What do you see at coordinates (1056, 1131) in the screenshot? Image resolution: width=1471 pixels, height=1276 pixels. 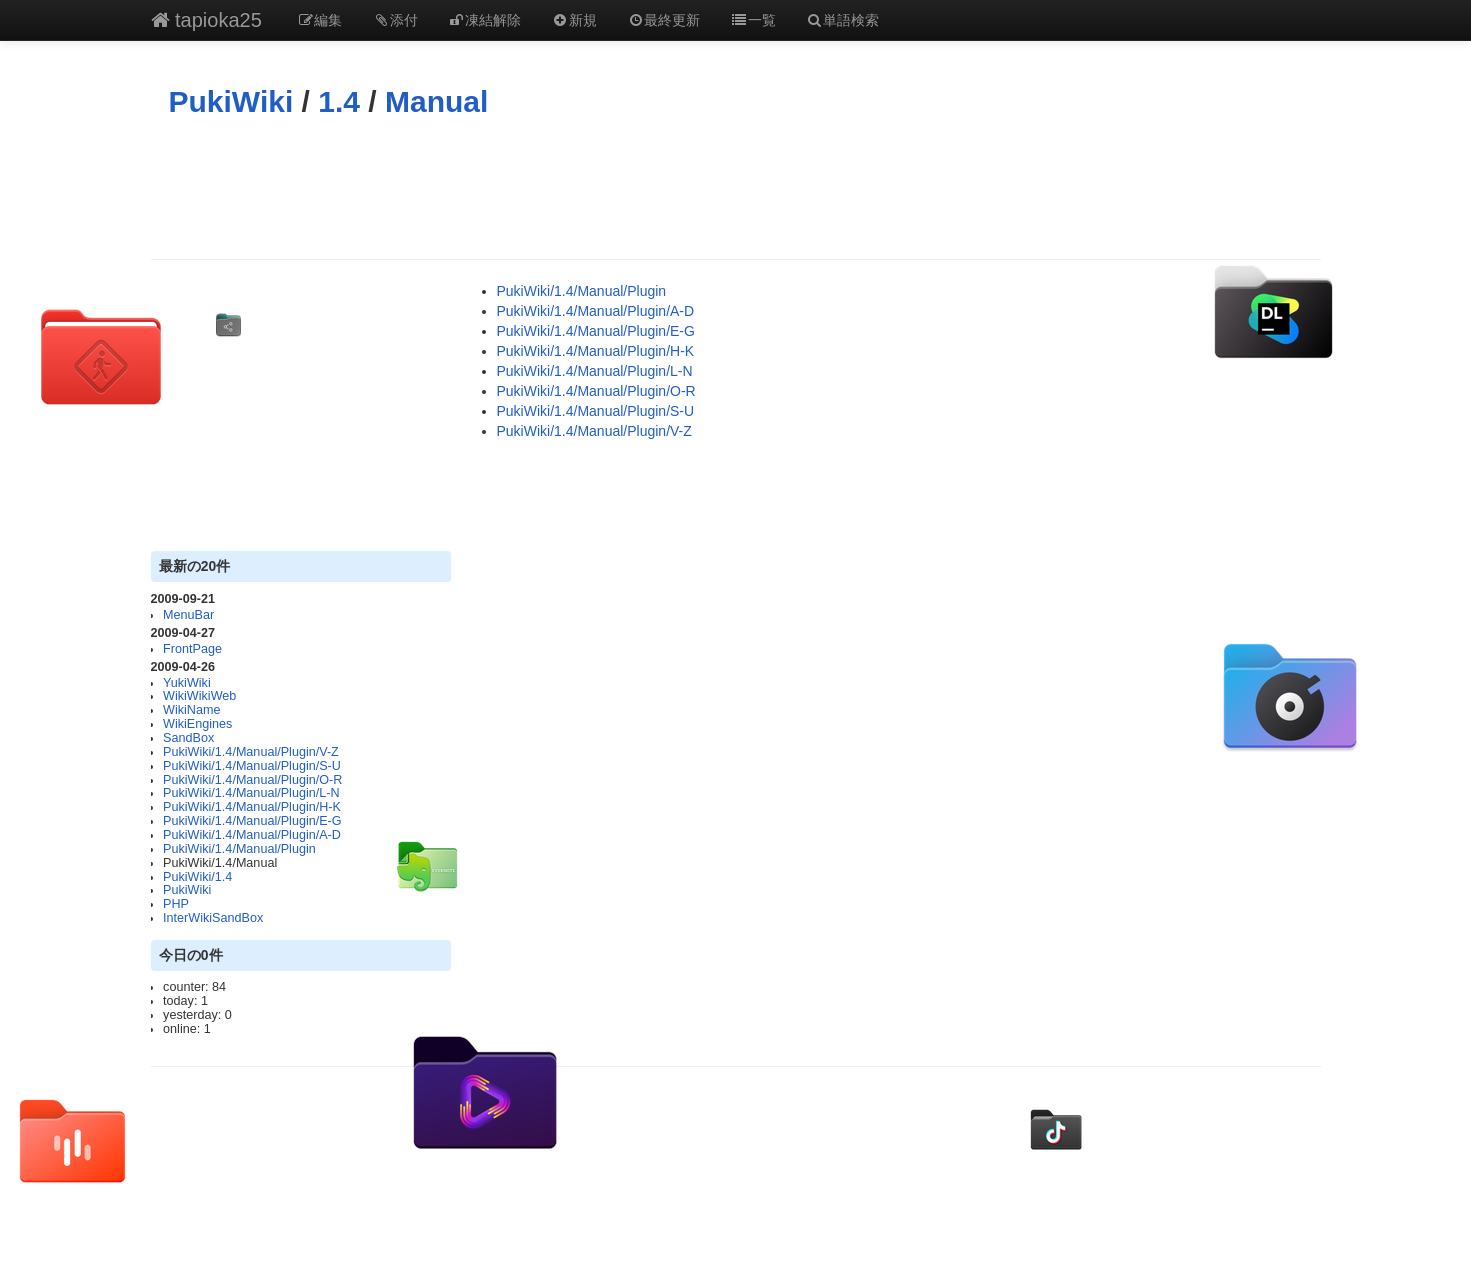 I see `open folder containing TikTok downloads` at bounding box center [1056, 1131].